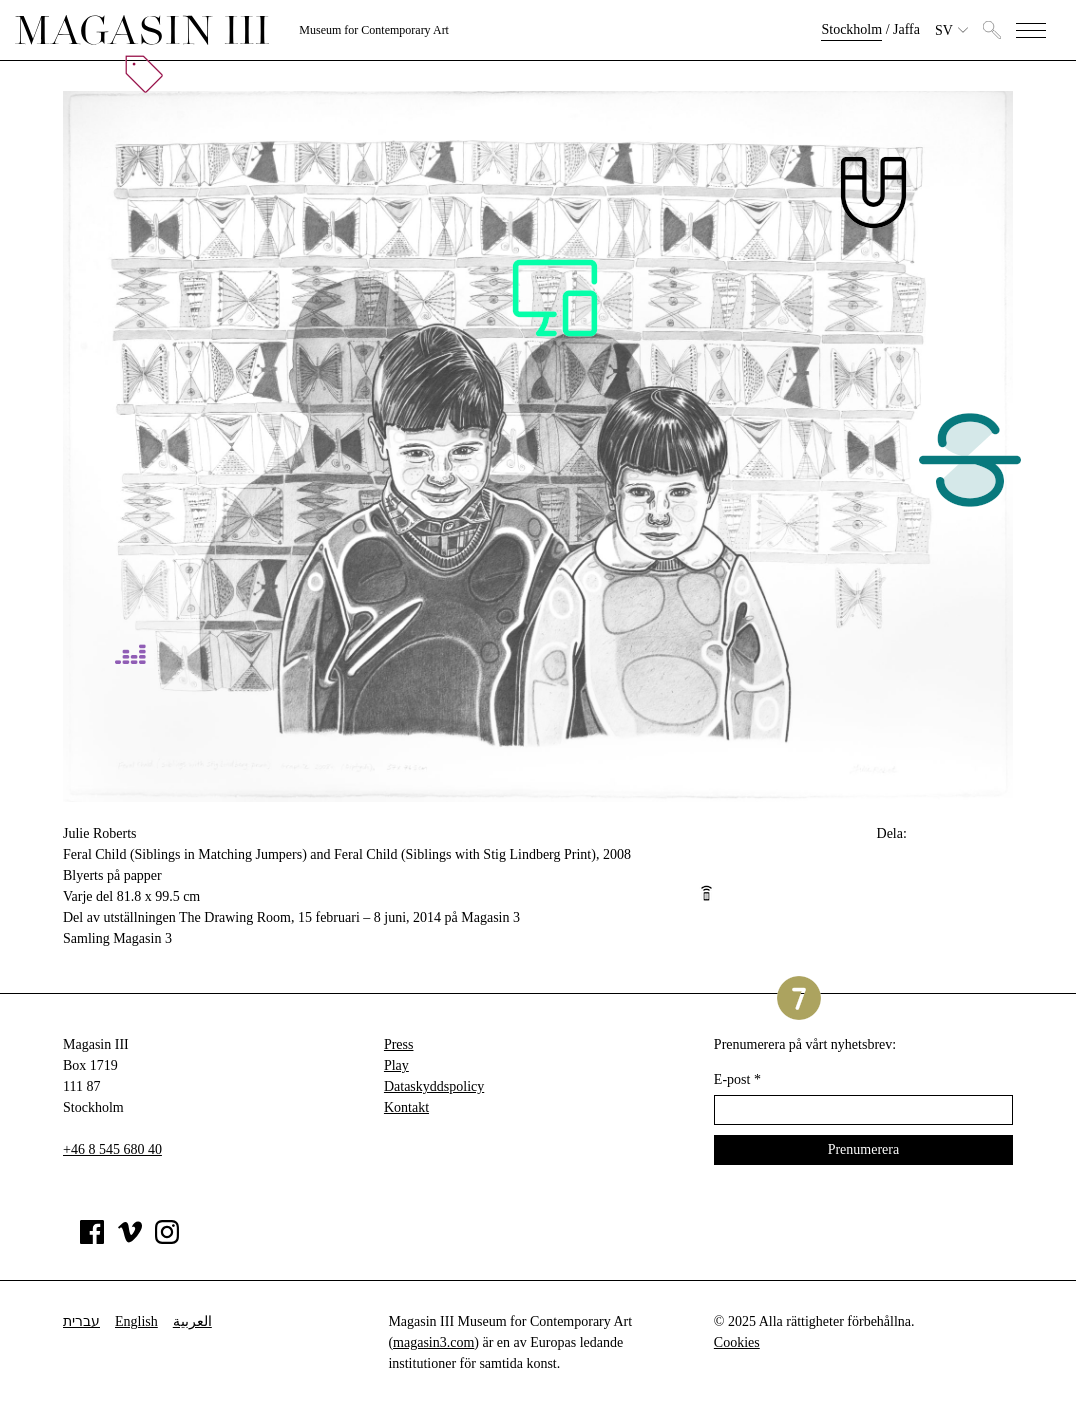  What do you see at coordinates (130, 655) in the screenshot?
I see `open Deezer music streaming app` at bounding box center [130, 655].